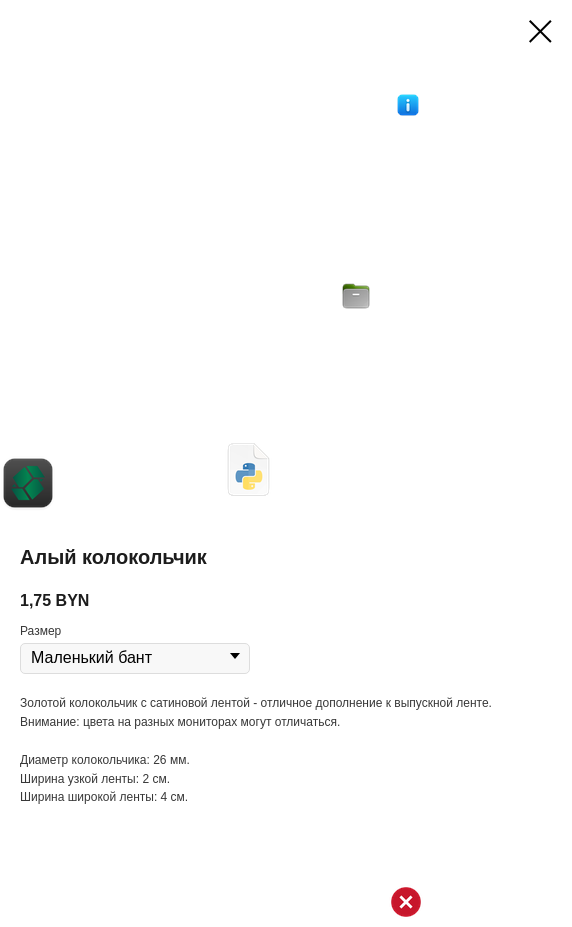  I want to click on open the file manager app, so click(356, 296).